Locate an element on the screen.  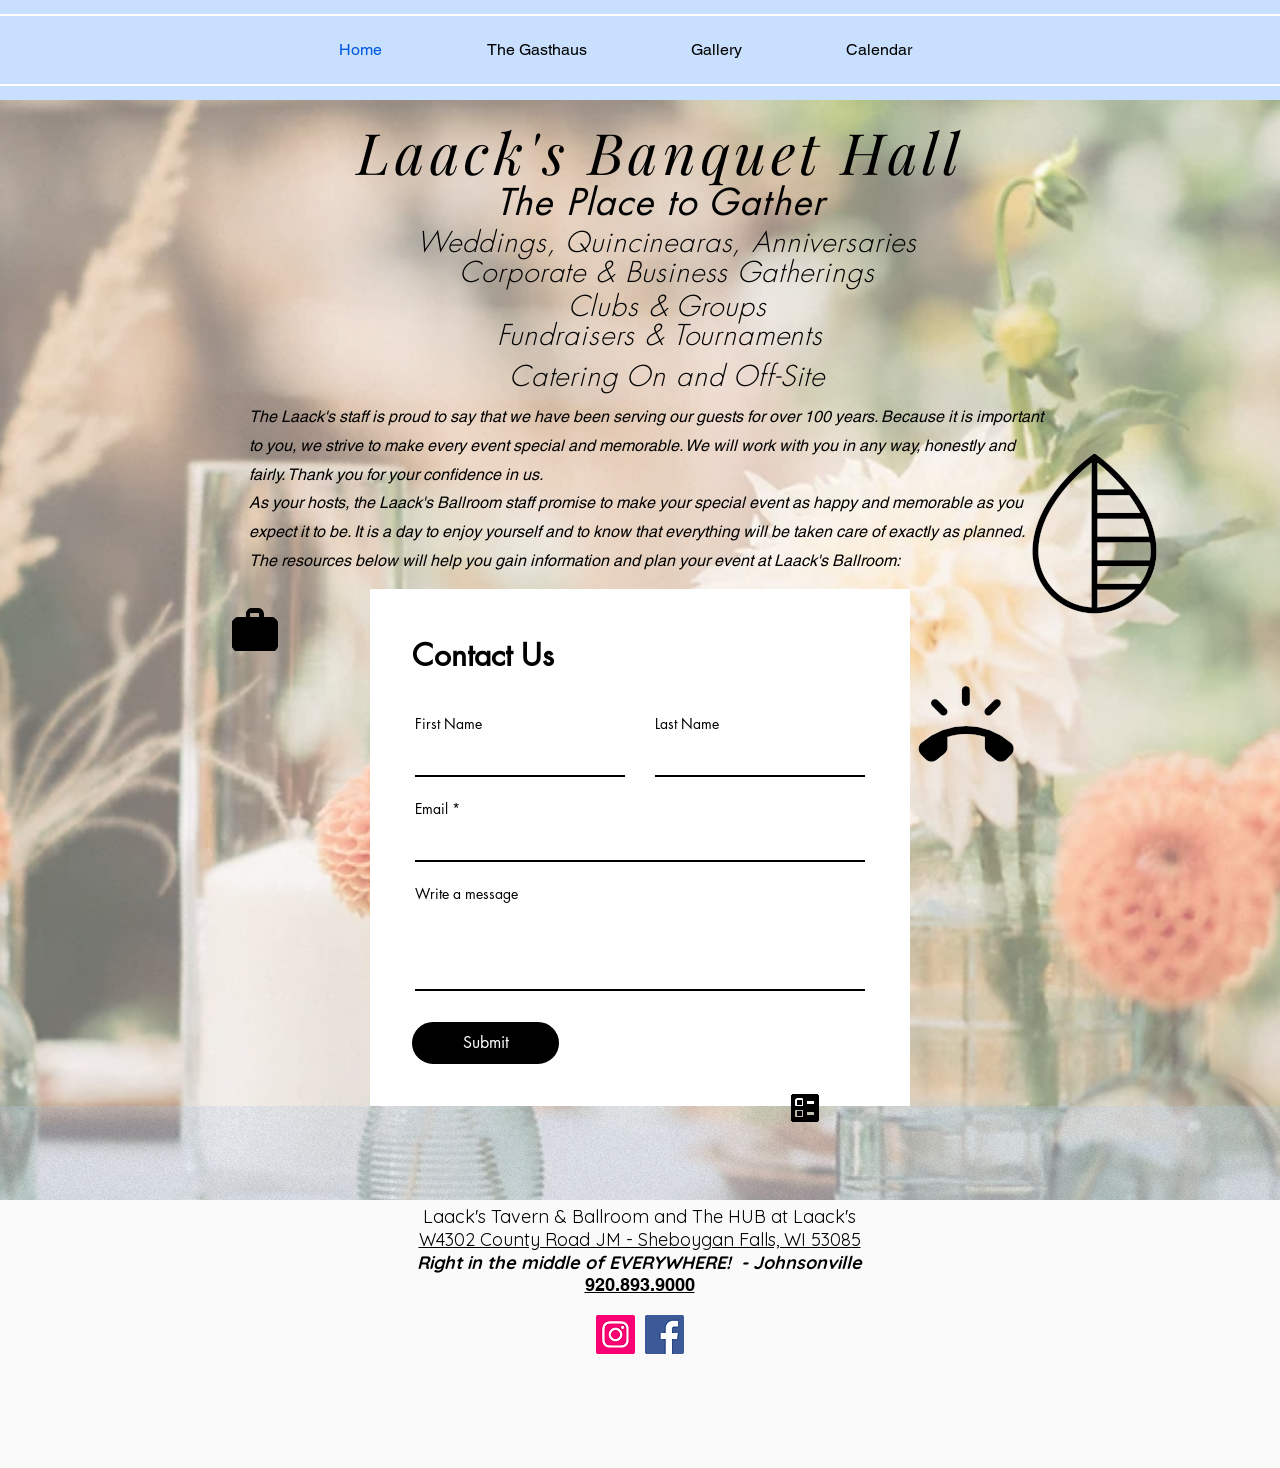
view ballot or voting options is located at coordinates (805, 1108).